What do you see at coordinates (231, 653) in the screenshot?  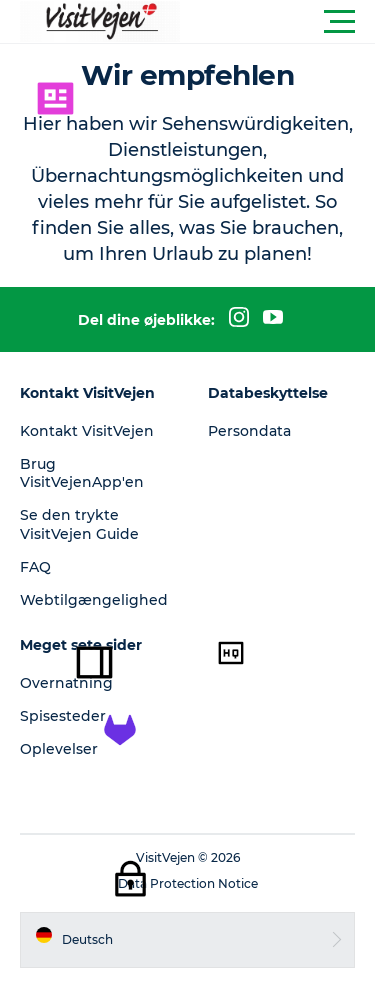 I see `indicates high quality media or streaming option` at bounding box center [231, 653].